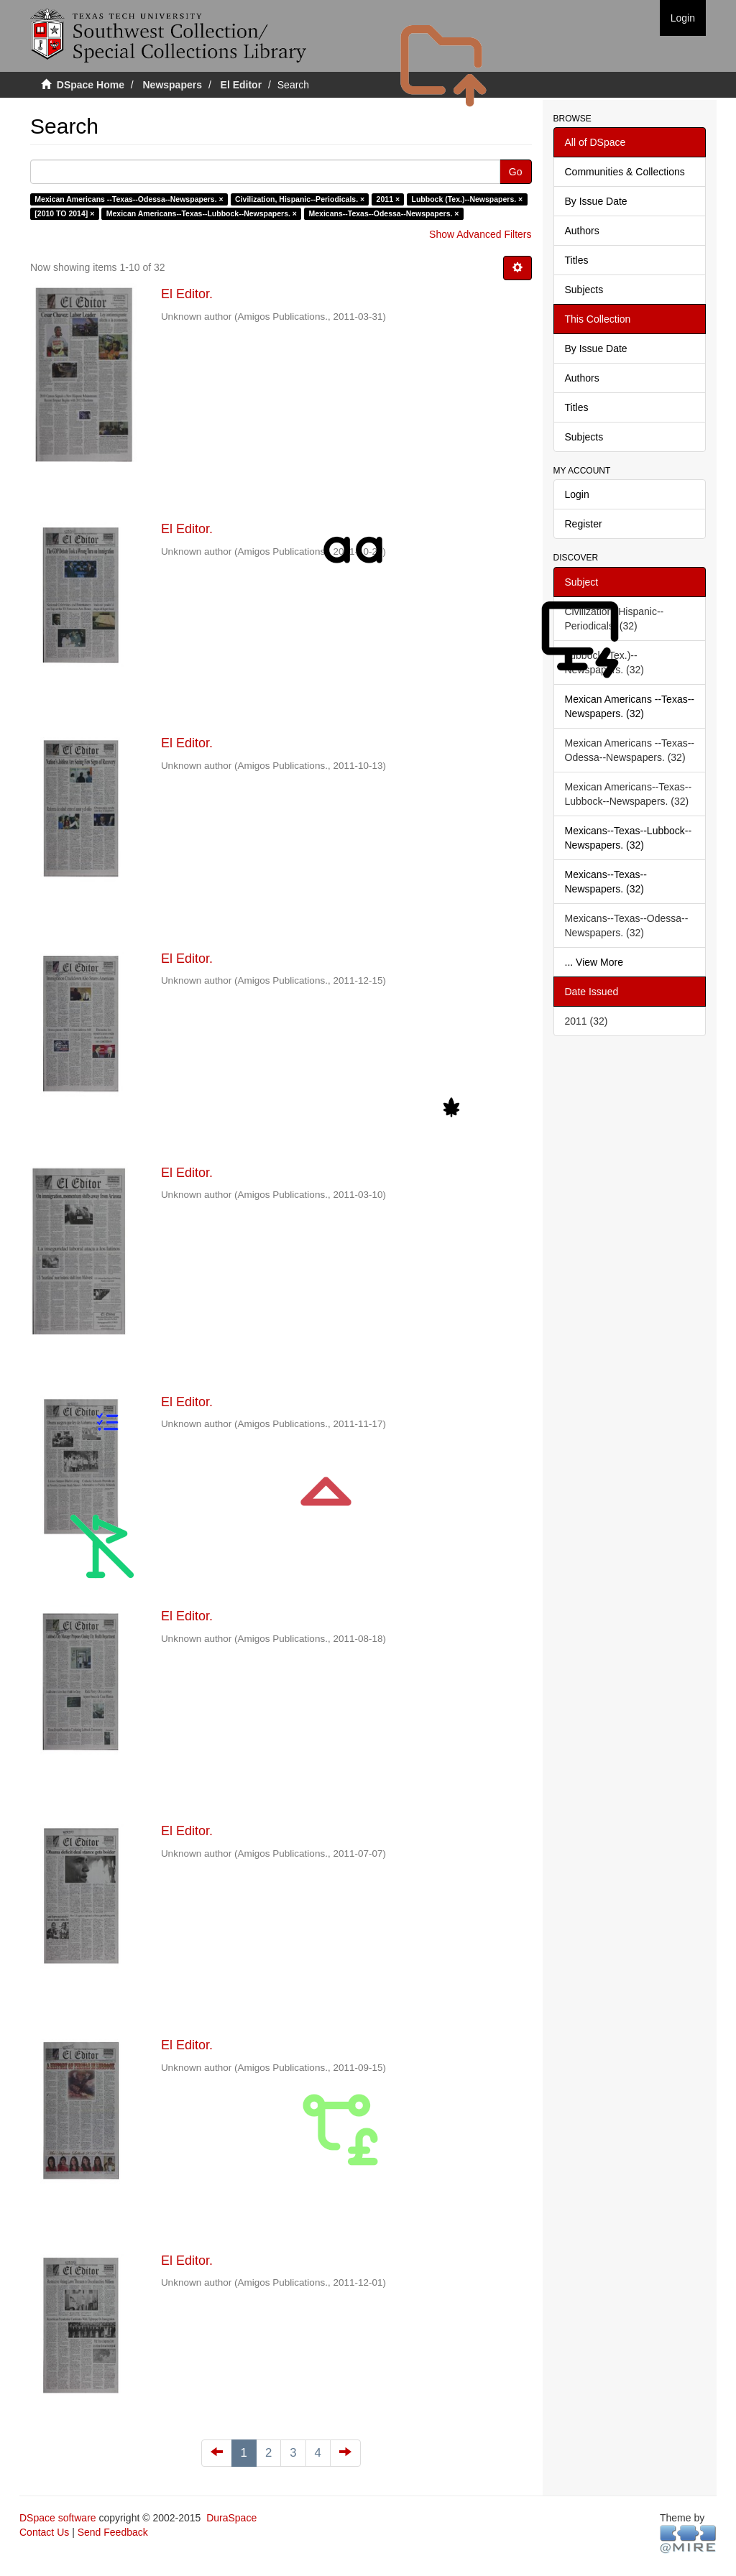 The height and width of the screenshot is (2576, 736). What do you see at coordinates (326, 1495) in the screenshot?
I see `collapse an expanded section` at bounding box center [326, 1495].